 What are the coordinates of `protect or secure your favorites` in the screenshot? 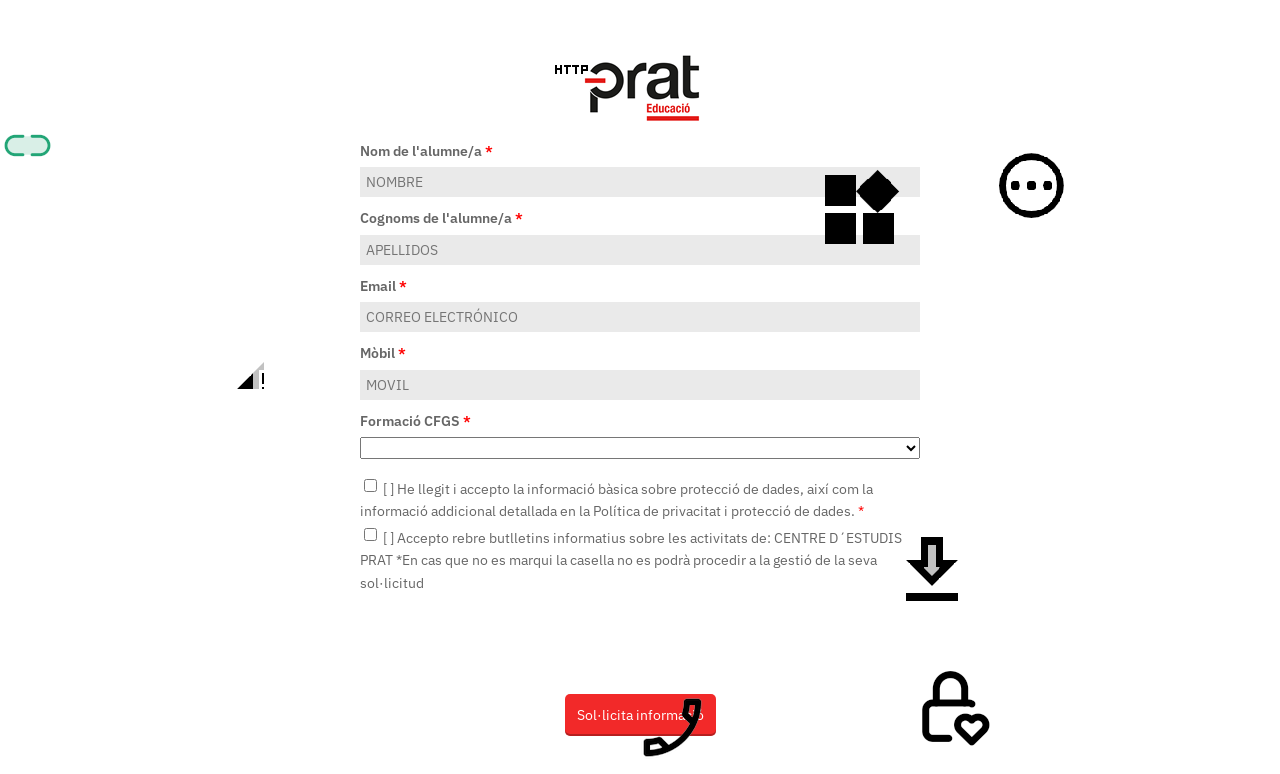 It's located at (950, 706).